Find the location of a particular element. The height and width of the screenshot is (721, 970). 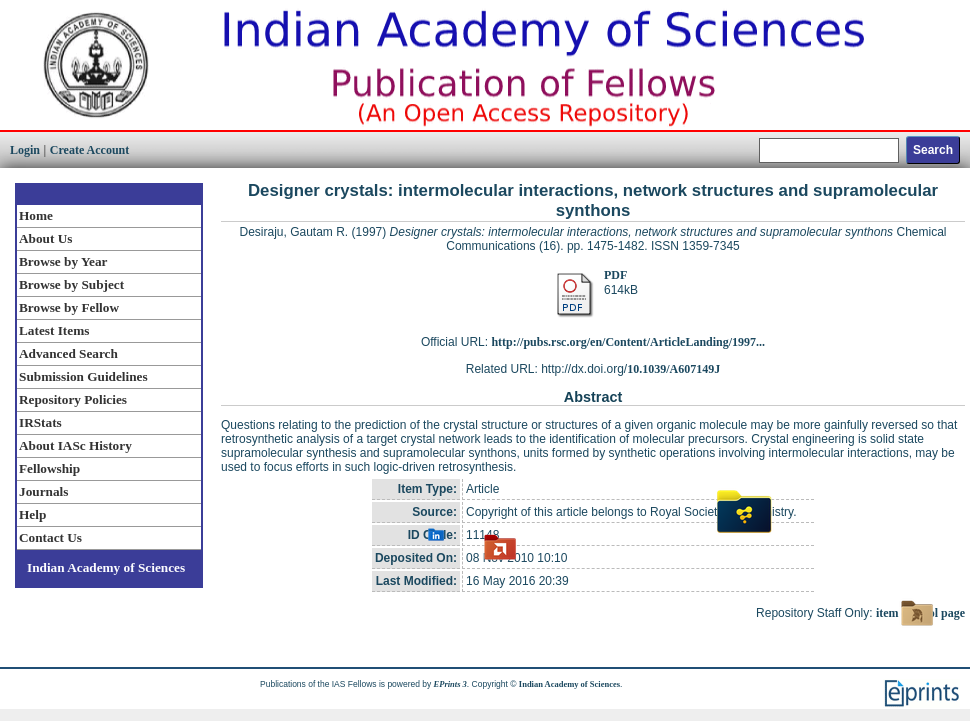

folder containing historical or ancient history files is located at coordinates (917, 614).